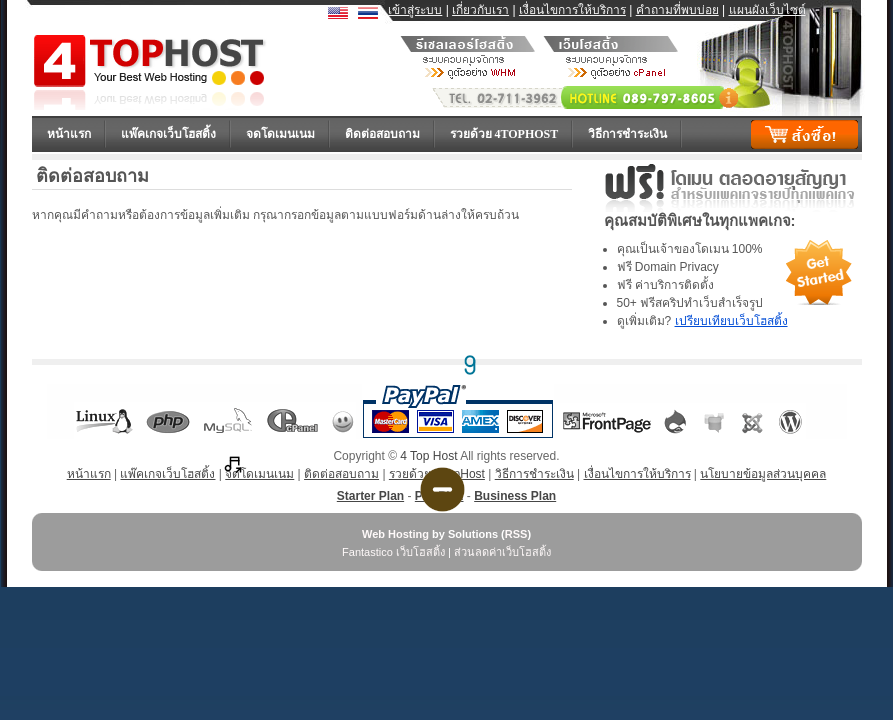  Describe the element at coordinates (442, 489) in the screenshot. I see `remove an item from a list` at that location.